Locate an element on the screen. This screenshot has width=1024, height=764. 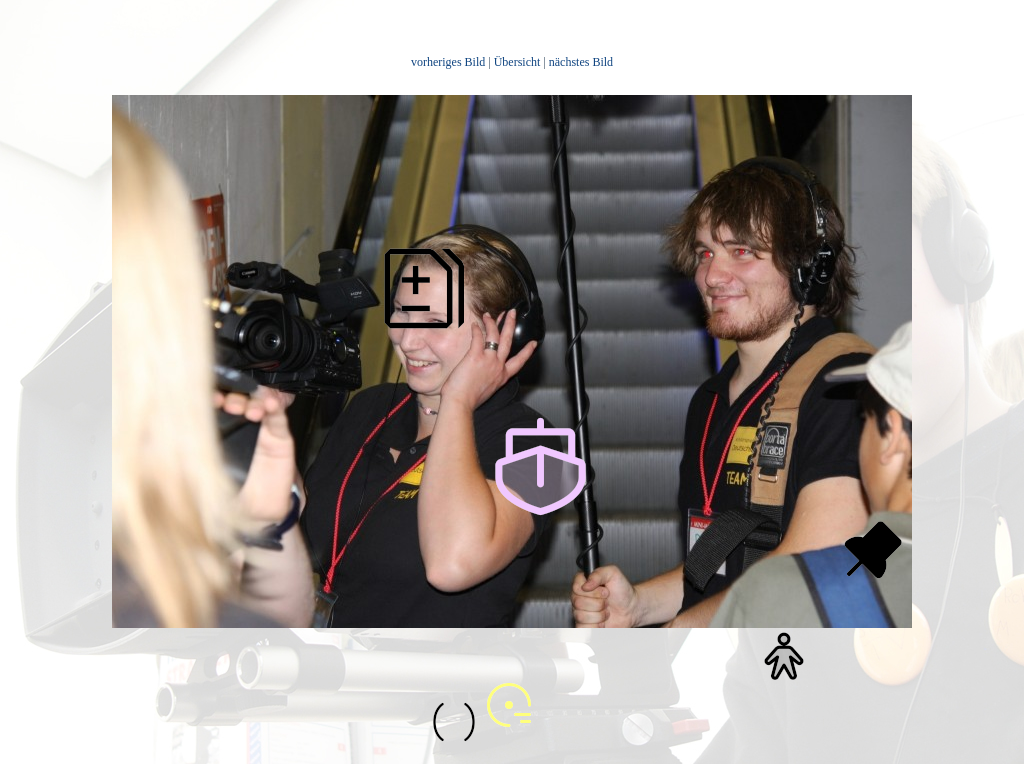
access your profile or account is located at coordinates (784, 657).